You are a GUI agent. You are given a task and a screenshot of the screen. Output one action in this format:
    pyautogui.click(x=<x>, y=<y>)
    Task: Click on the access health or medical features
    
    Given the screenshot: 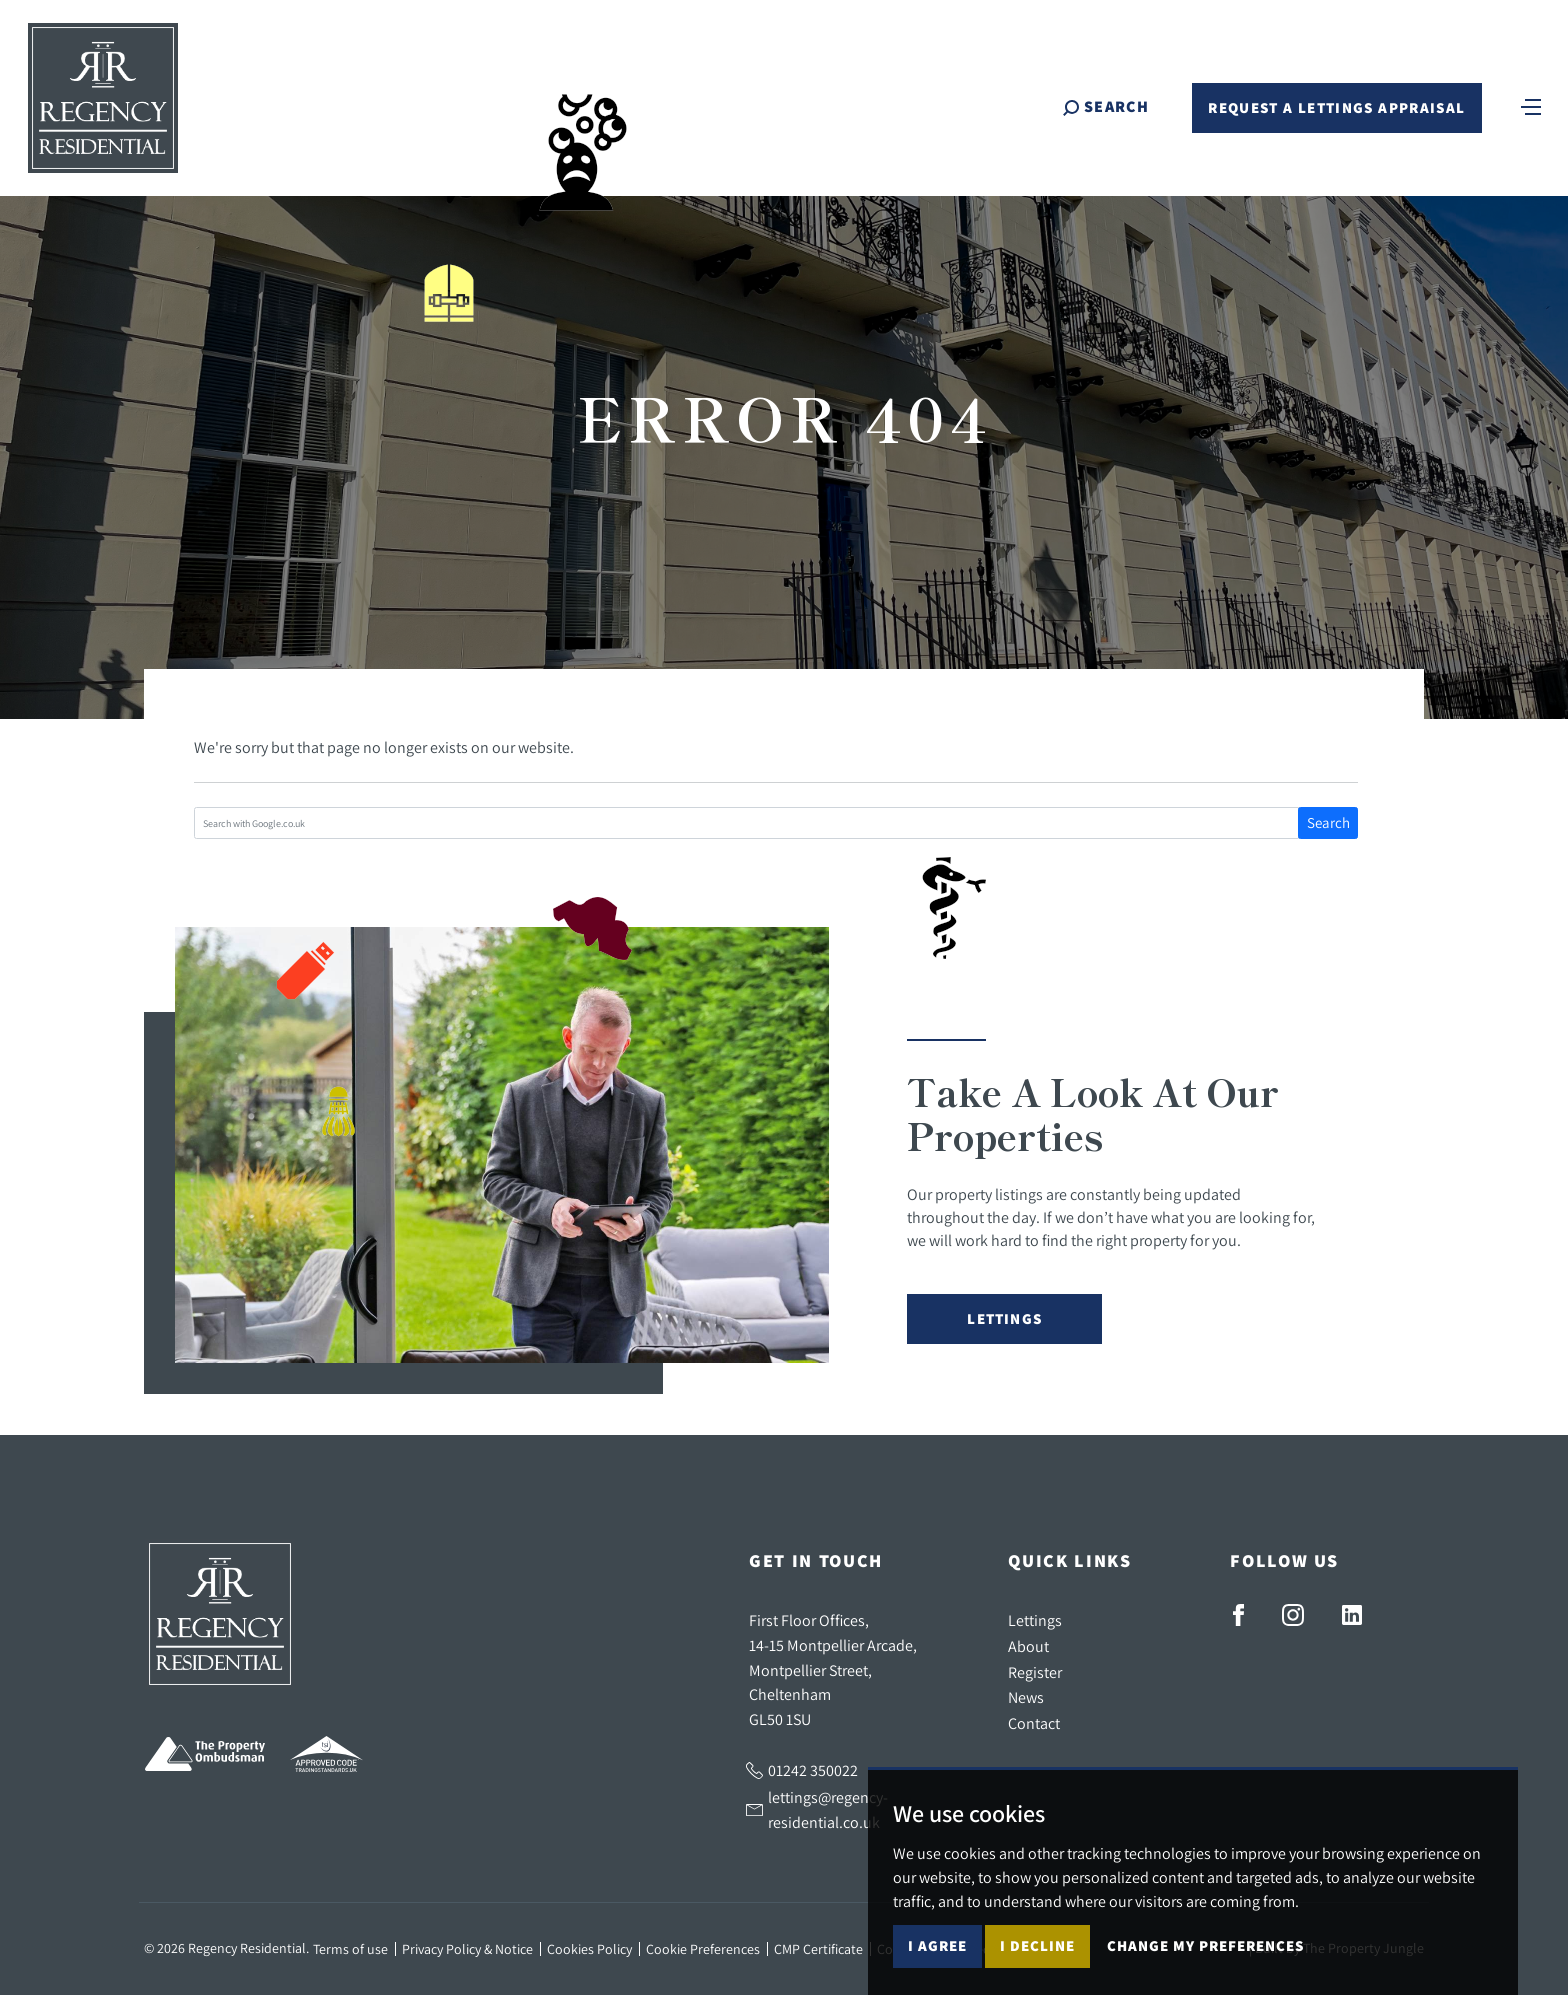 What is the action you would take?
    pyautogui.click(x=944, y=908)
    